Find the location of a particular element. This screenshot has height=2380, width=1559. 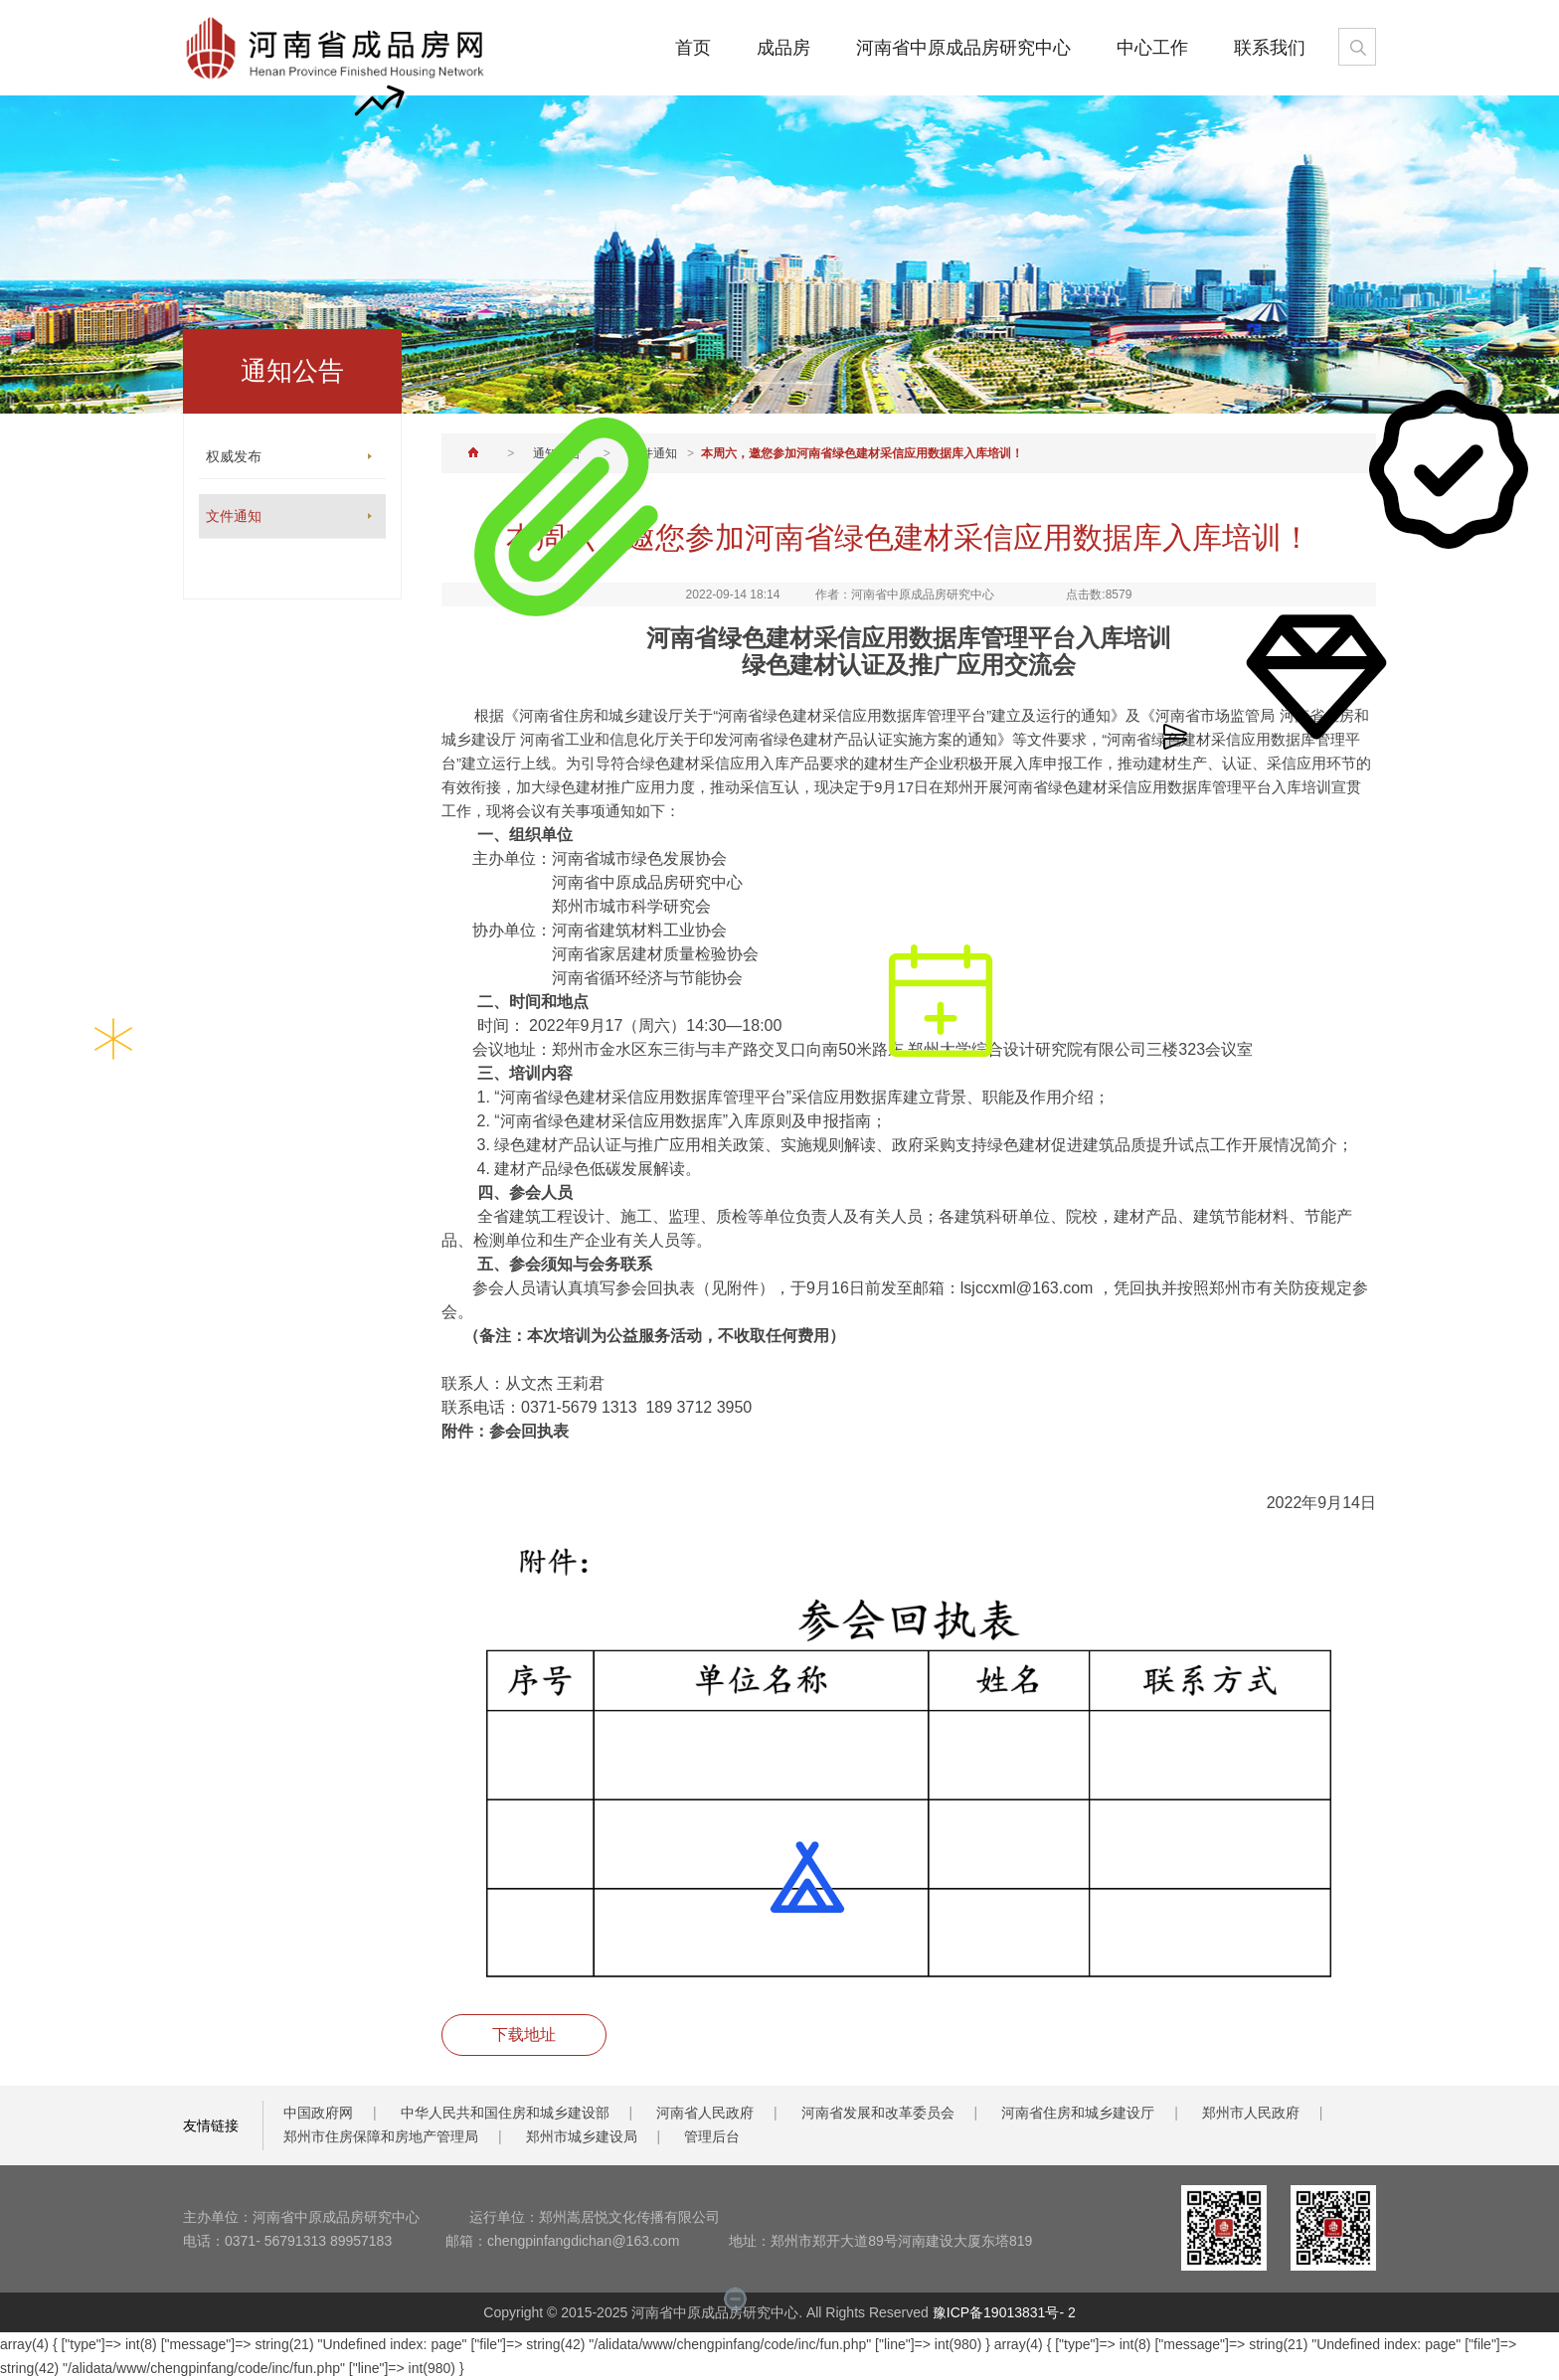

attach a file to your message is located at coordinates (563, 513).